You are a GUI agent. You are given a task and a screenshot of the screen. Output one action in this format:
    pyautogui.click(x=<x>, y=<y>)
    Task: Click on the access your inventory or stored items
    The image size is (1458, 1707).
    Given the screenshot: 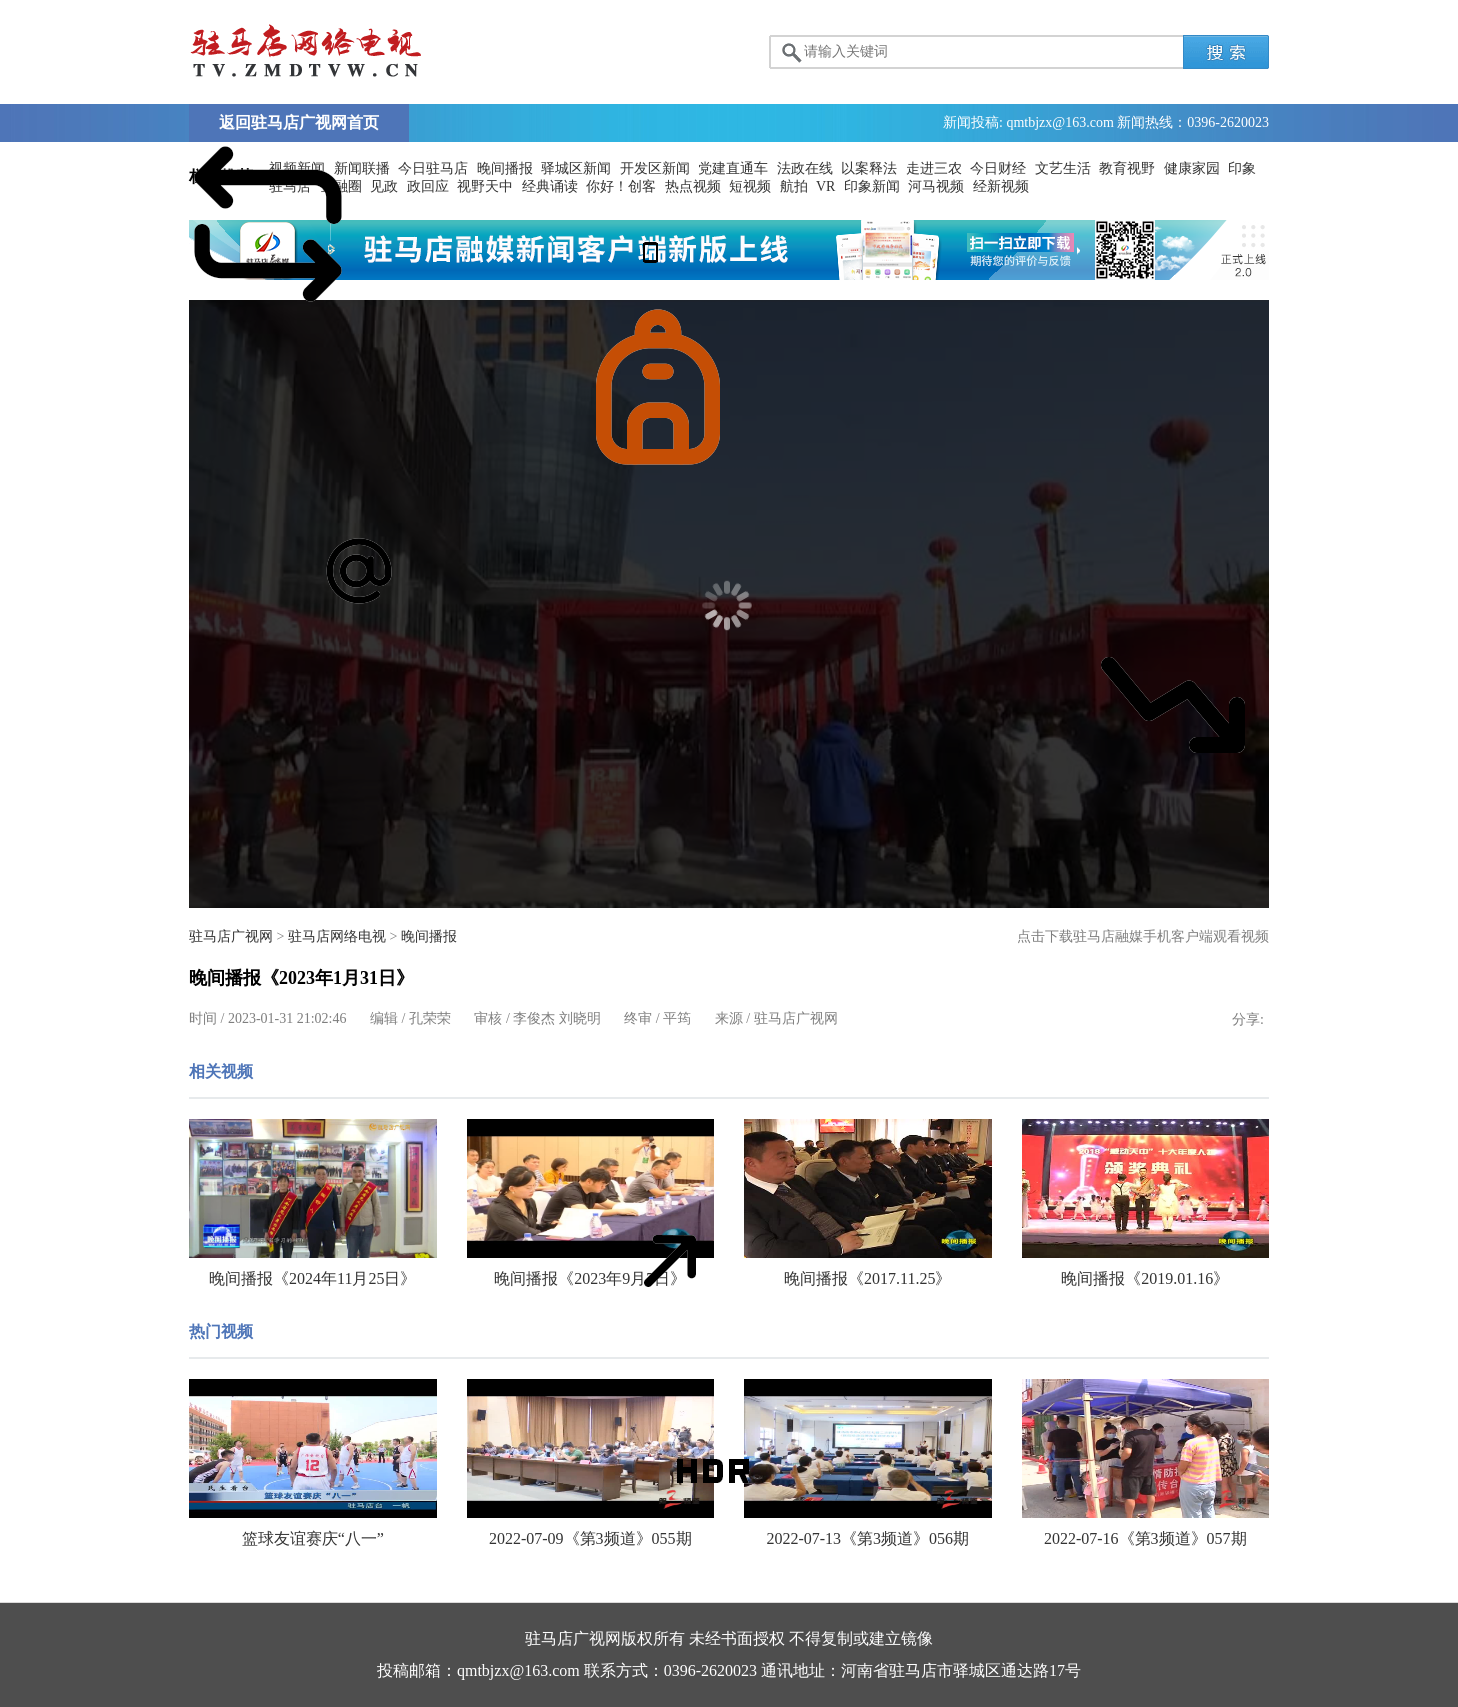 What is the action you would take?
    pyautogui.click(x=658, y=387)
    